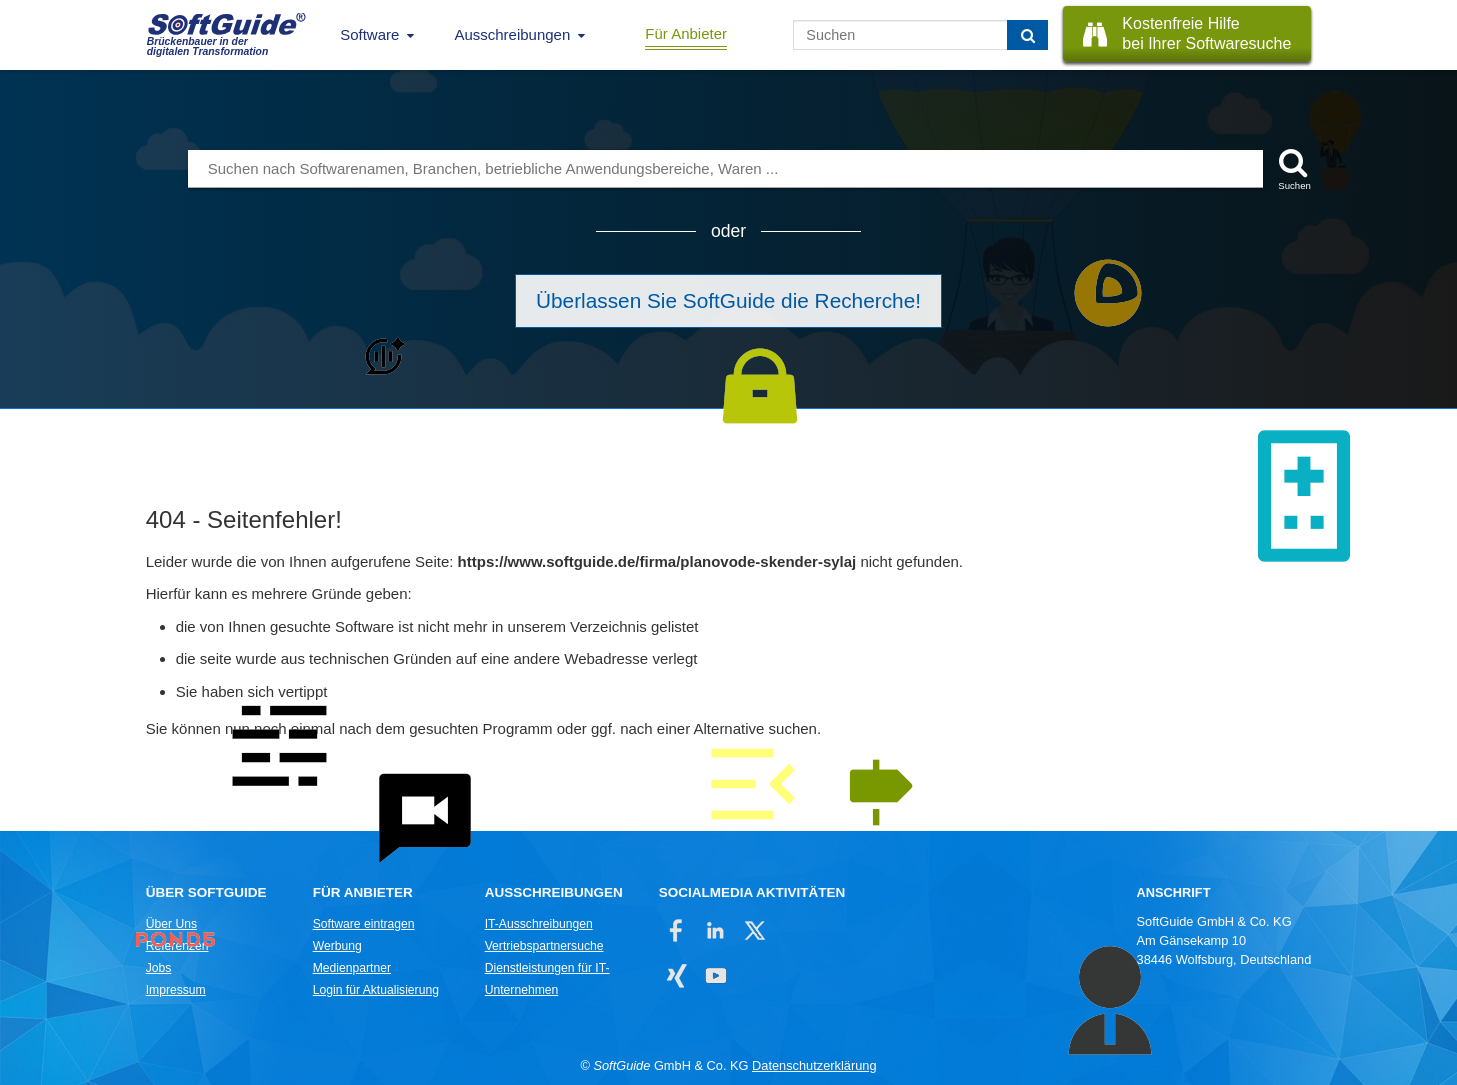  What do you see at coordinates (1110, 1003) in the screenshot?
I see `view your profile` at bounding box center [1110, 1003].